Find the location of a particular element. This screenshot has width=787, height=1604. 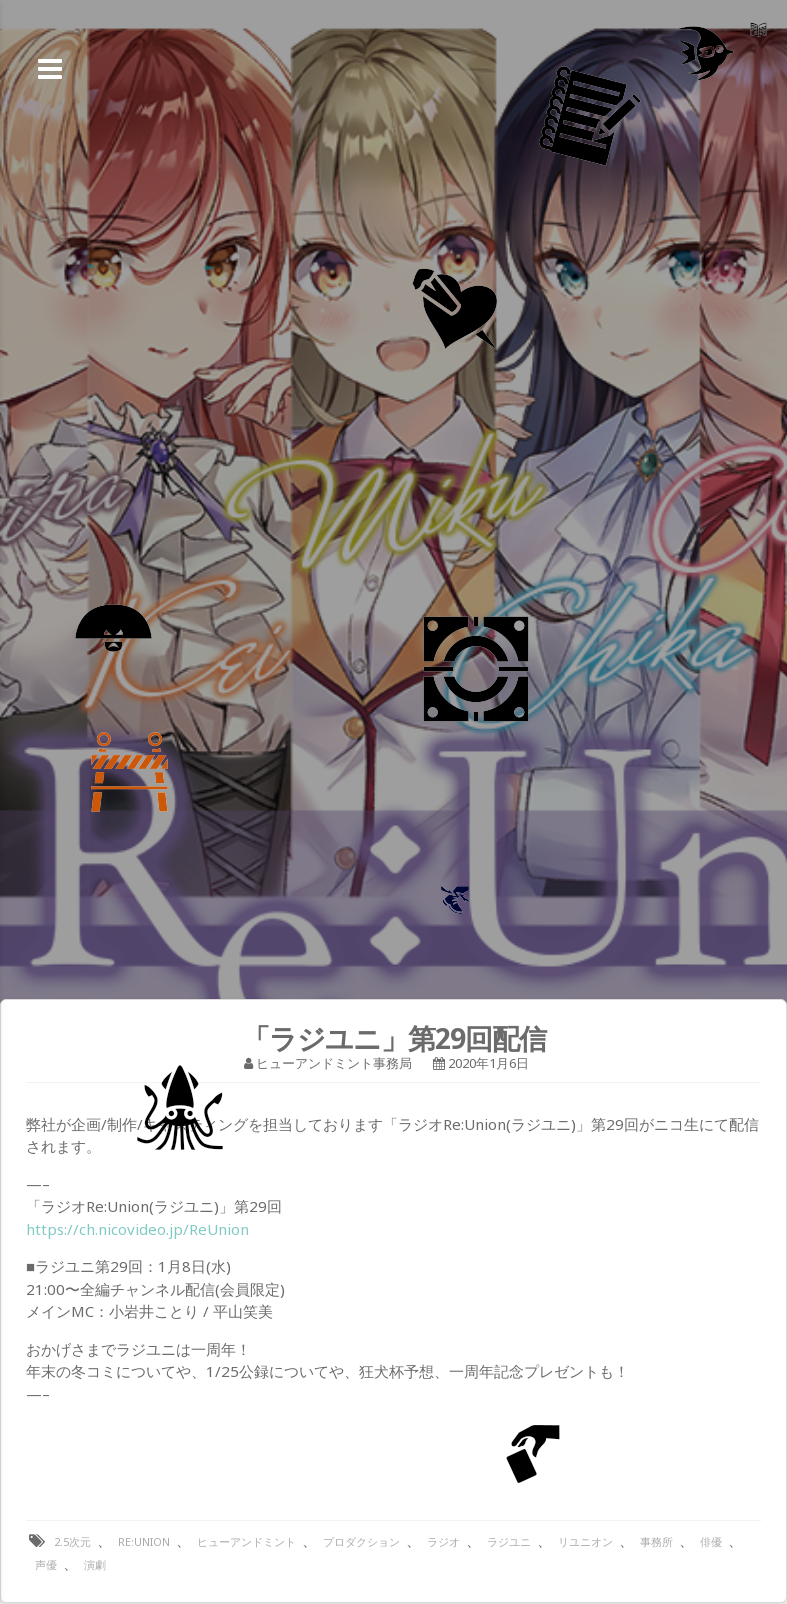

center or focus on a target is located at coordinates (476, 669).